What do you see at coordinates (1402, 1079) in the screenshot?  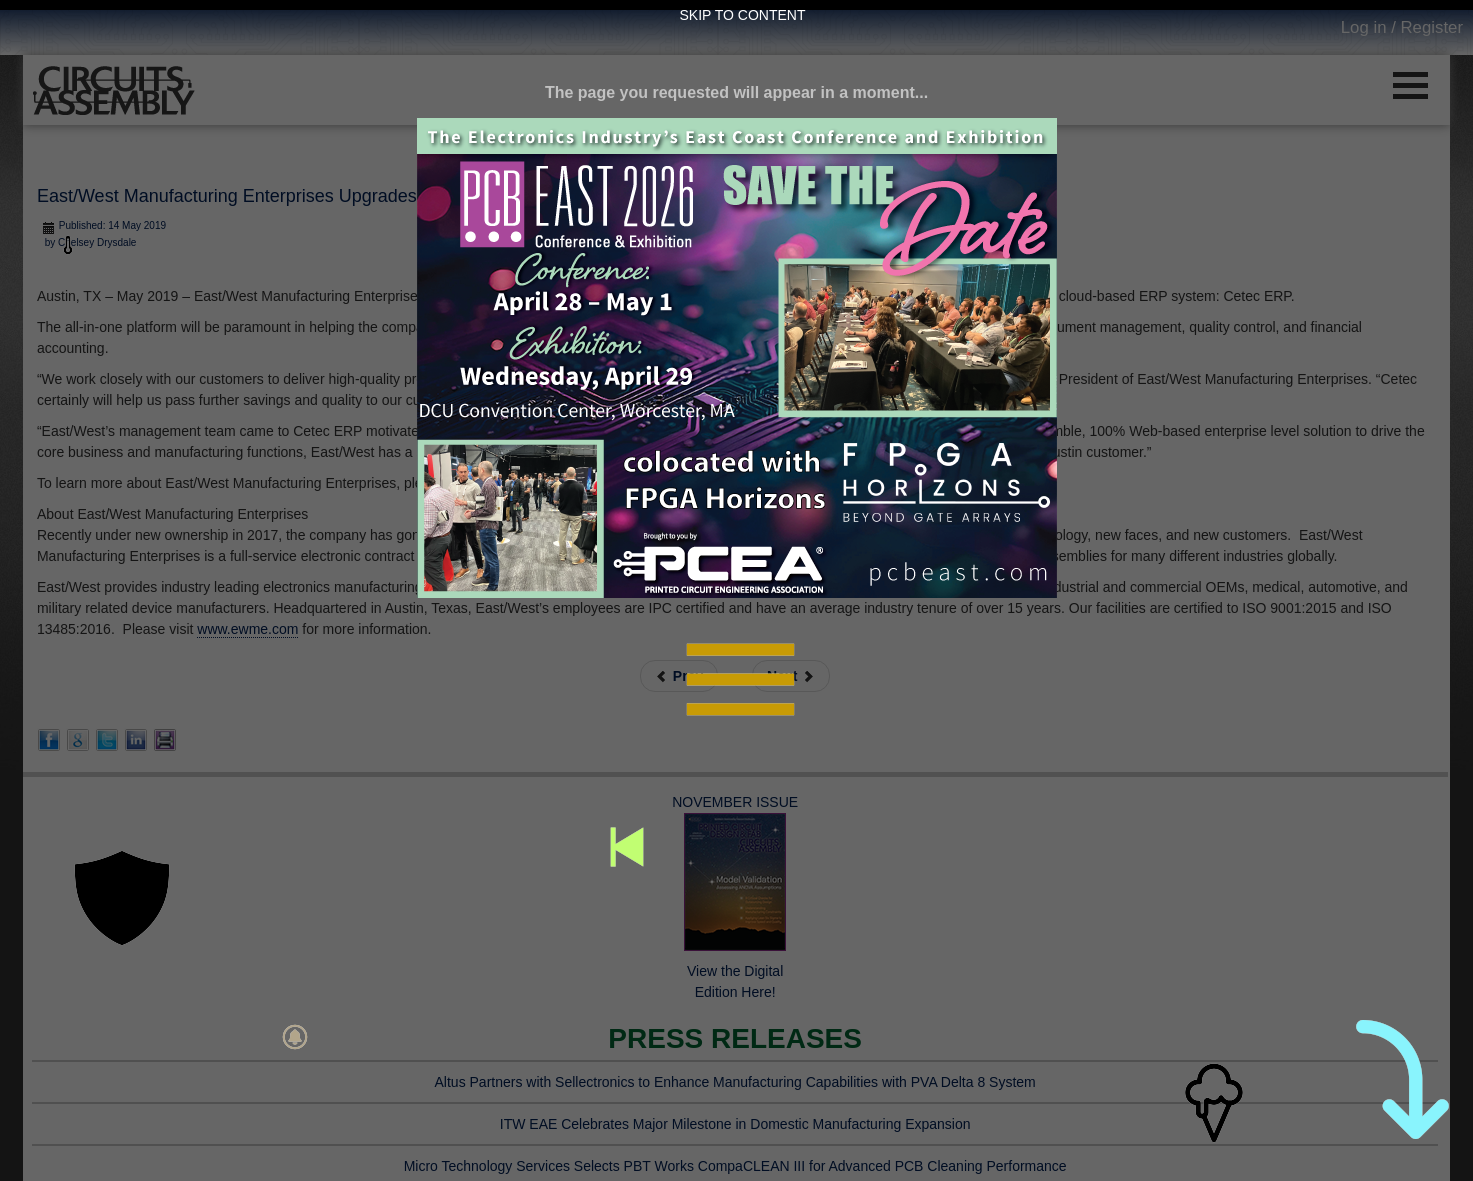 I see `redirect or forward content downward` at bounding box center [1402, 1079].